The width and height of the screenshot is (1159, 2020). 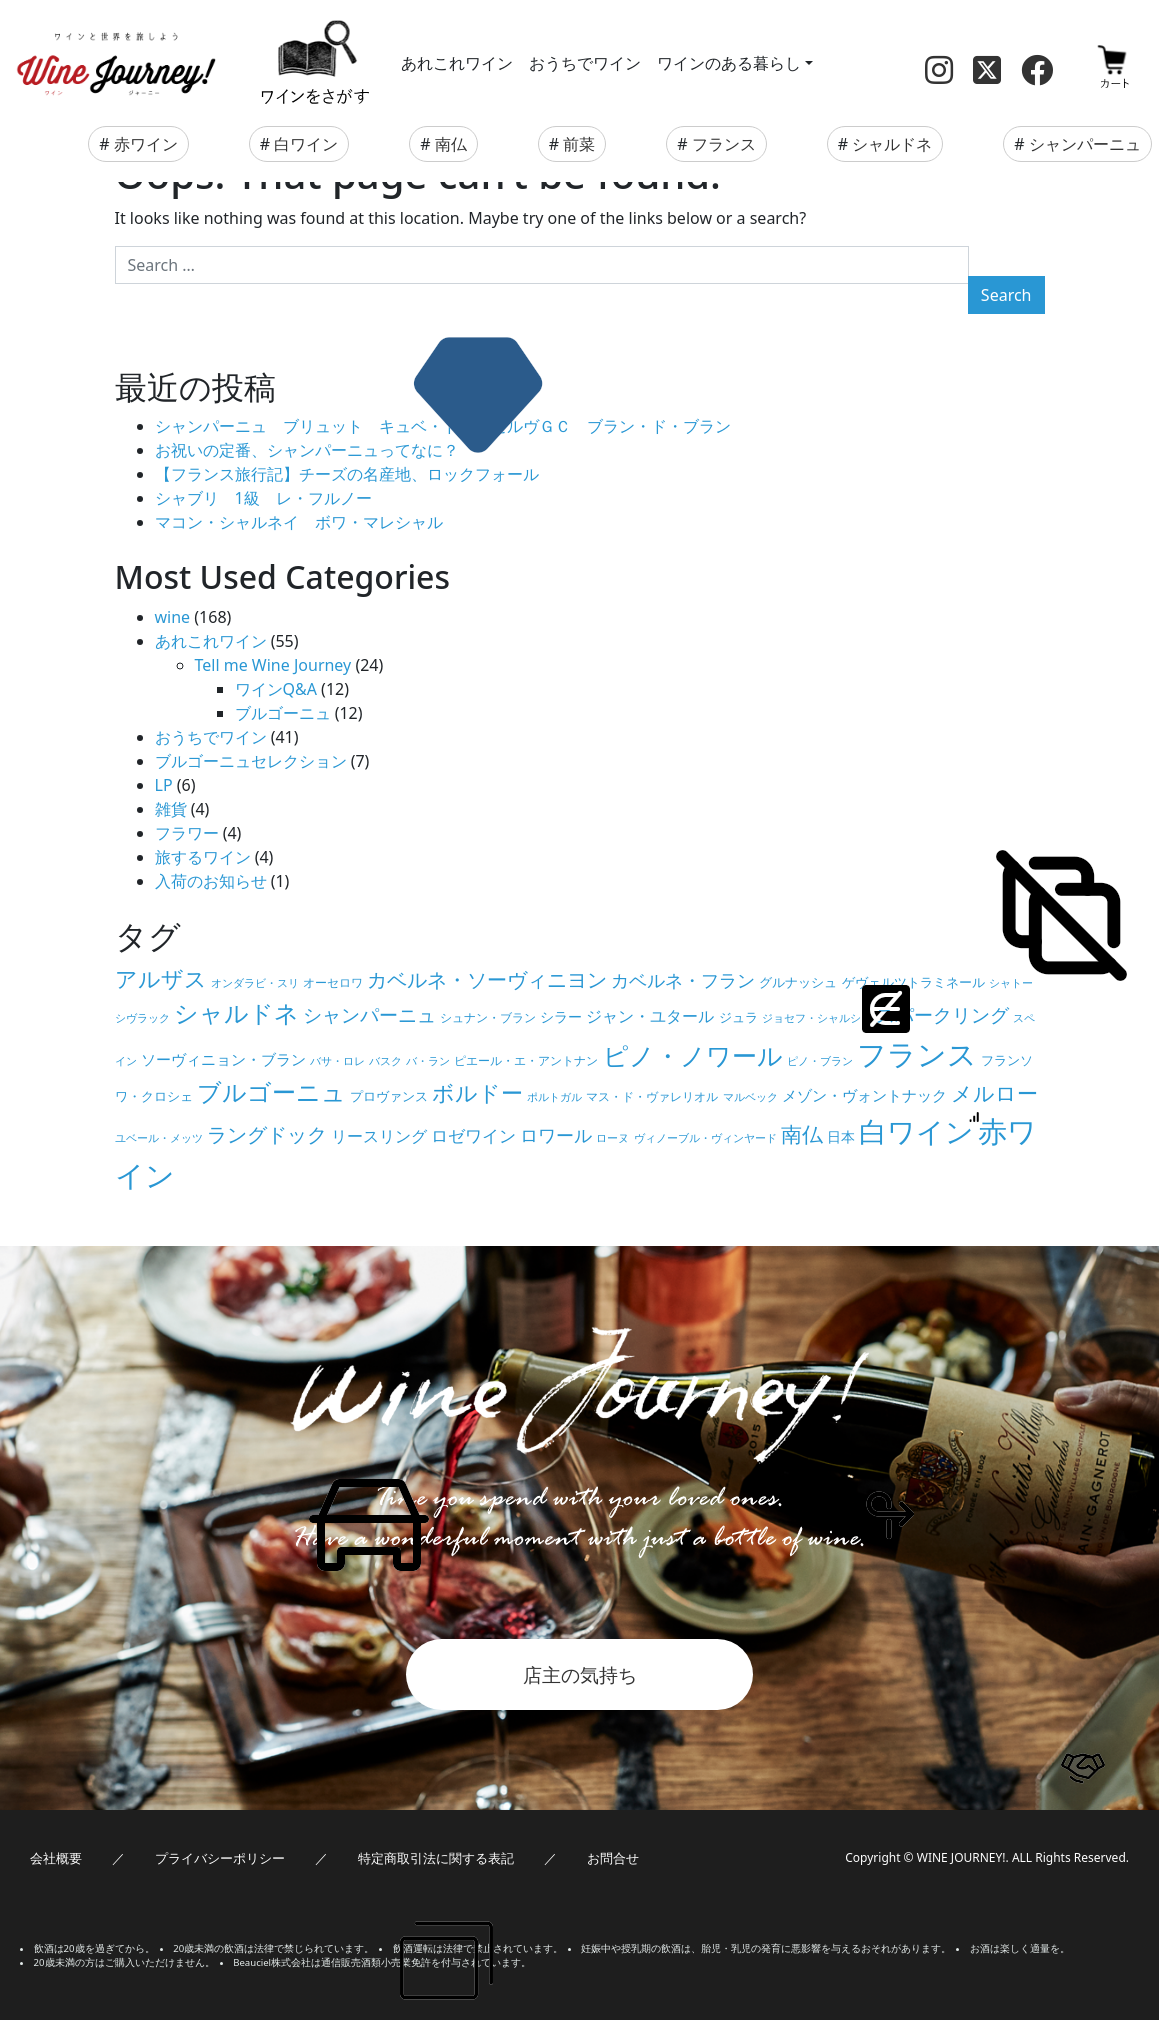 What do you see at coordinates (478, 395) in the screenshot?
I see `open sketch app` at bounding box center [478, 395].